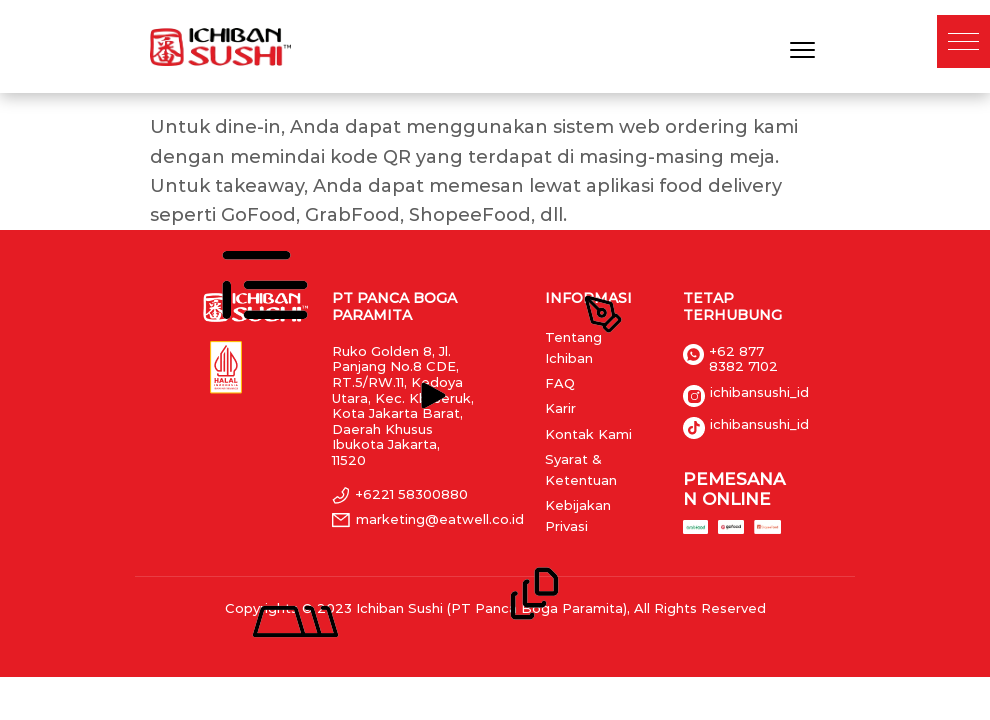 The image size is (990, 720). What do you see at coordinates (265, 285) in the screenshot?
I see `insert a block quote` at bounding box center [265, 285].